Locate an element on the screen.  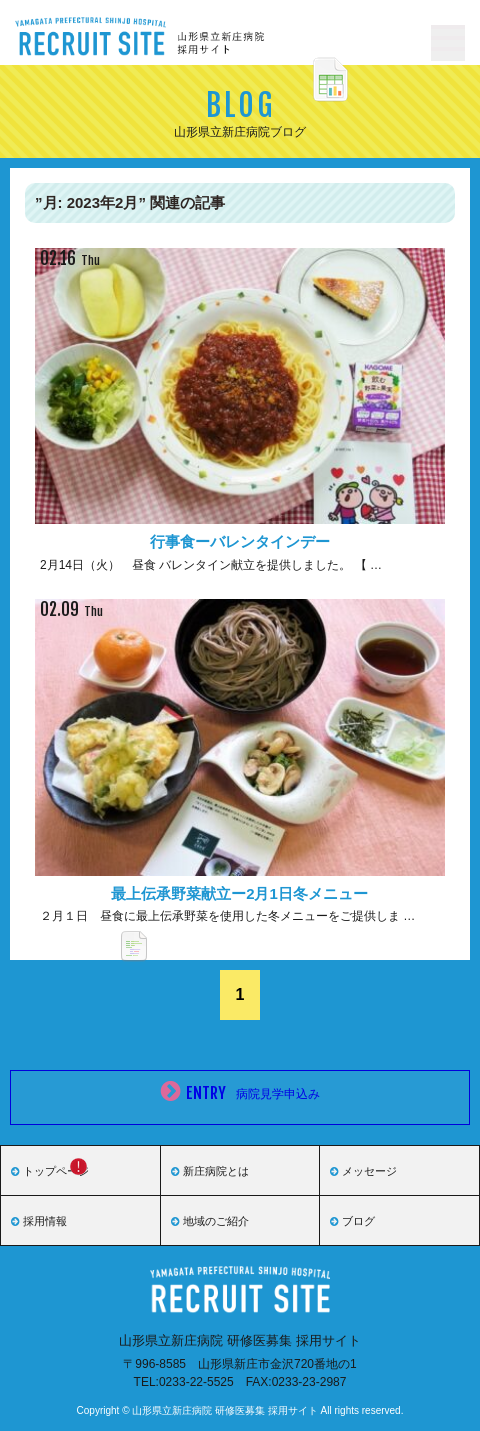
open a spreadsheet file is located at coordinates (330, 79).